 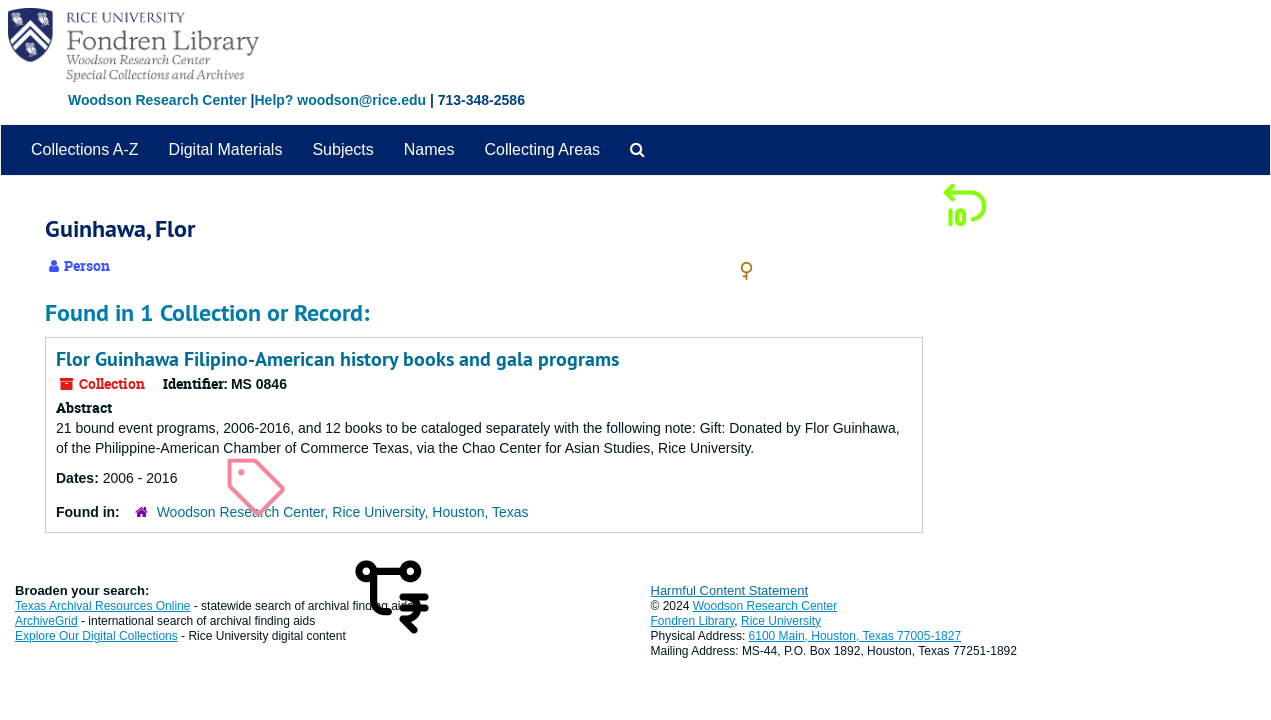 I want to click on add or manage tags for organization, so click(x=253, y=484).